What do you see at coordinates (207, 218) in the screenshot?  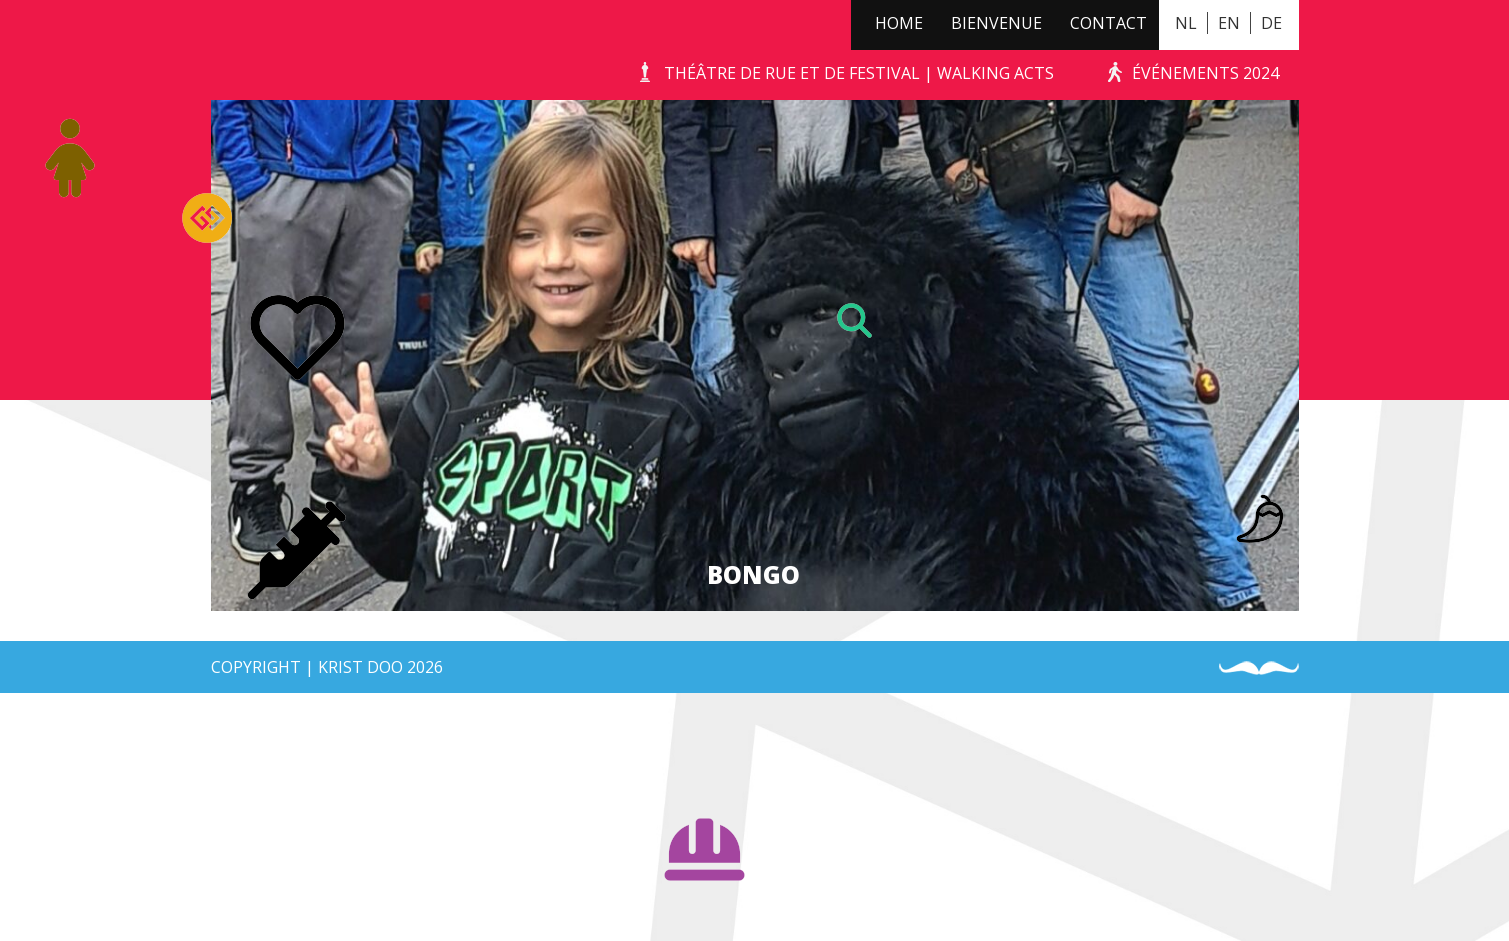 I see `GG.deals logo` at bounding box center [207, 218].